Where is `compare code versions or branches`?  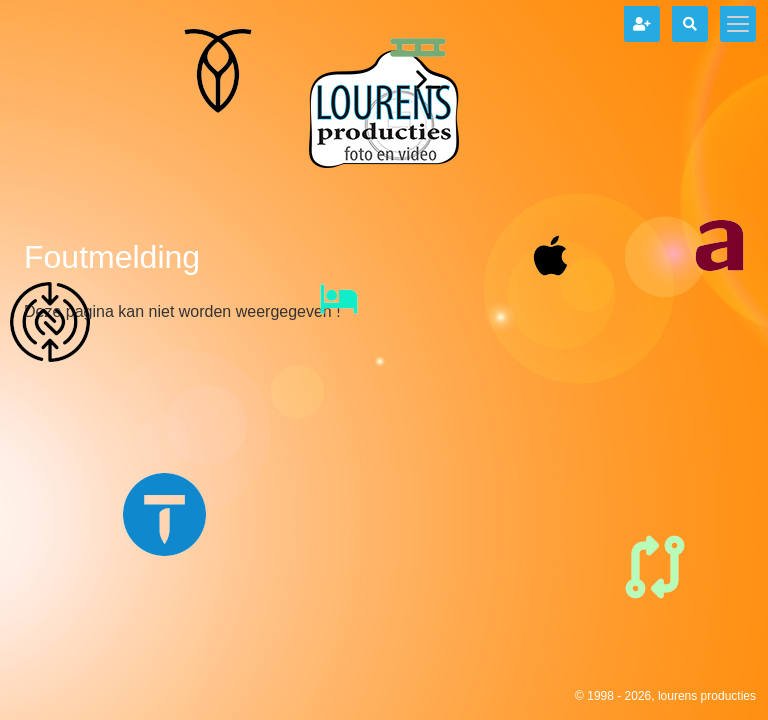
compare code versions or branches is located at coordinates (655, 567).